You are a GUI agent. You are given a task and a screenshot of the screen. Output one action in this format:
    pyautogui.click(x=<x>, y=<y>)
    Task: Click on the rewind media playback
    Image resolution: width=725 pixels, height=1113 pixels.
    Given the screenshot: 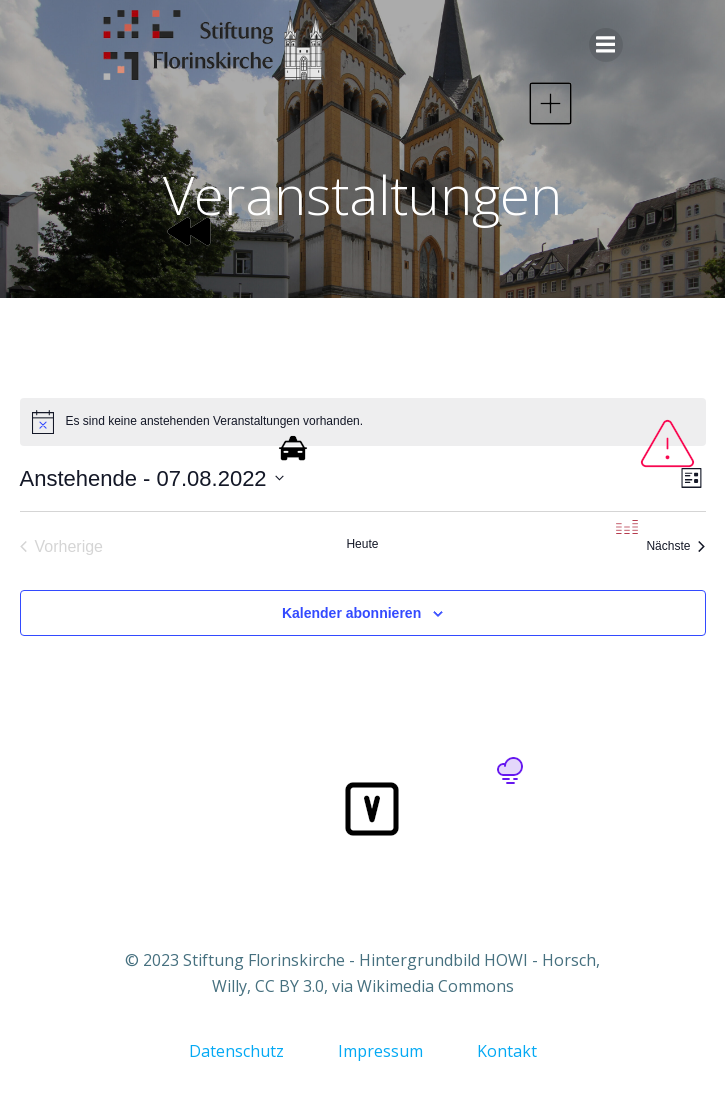 What is the action you would take?
    pyautogui.click(x=190, y=231)
    